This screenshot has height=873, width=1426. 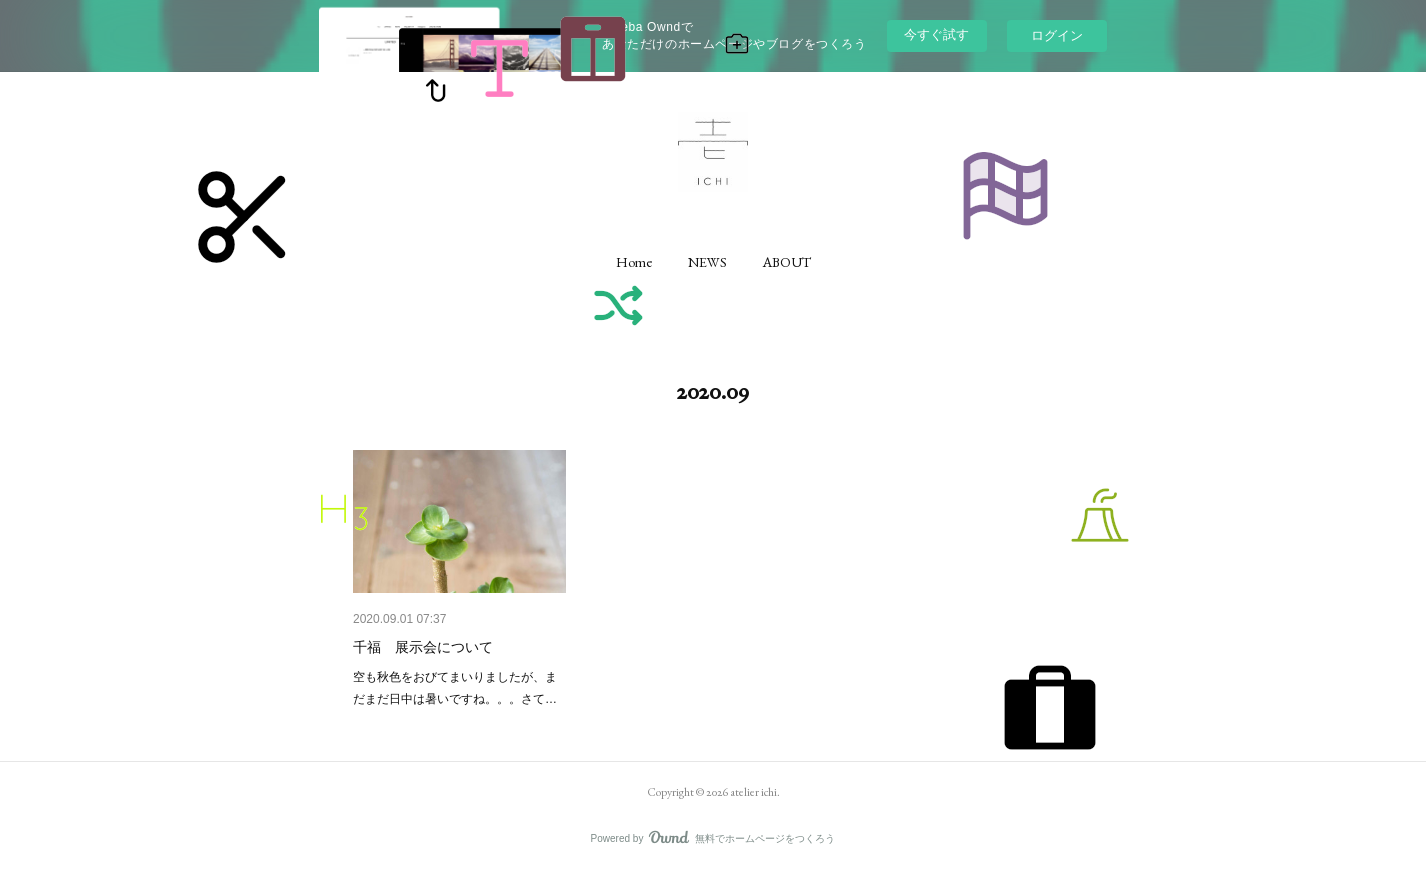 I want to click on shuffle playlist or queue order, so click(x=617, y=305).